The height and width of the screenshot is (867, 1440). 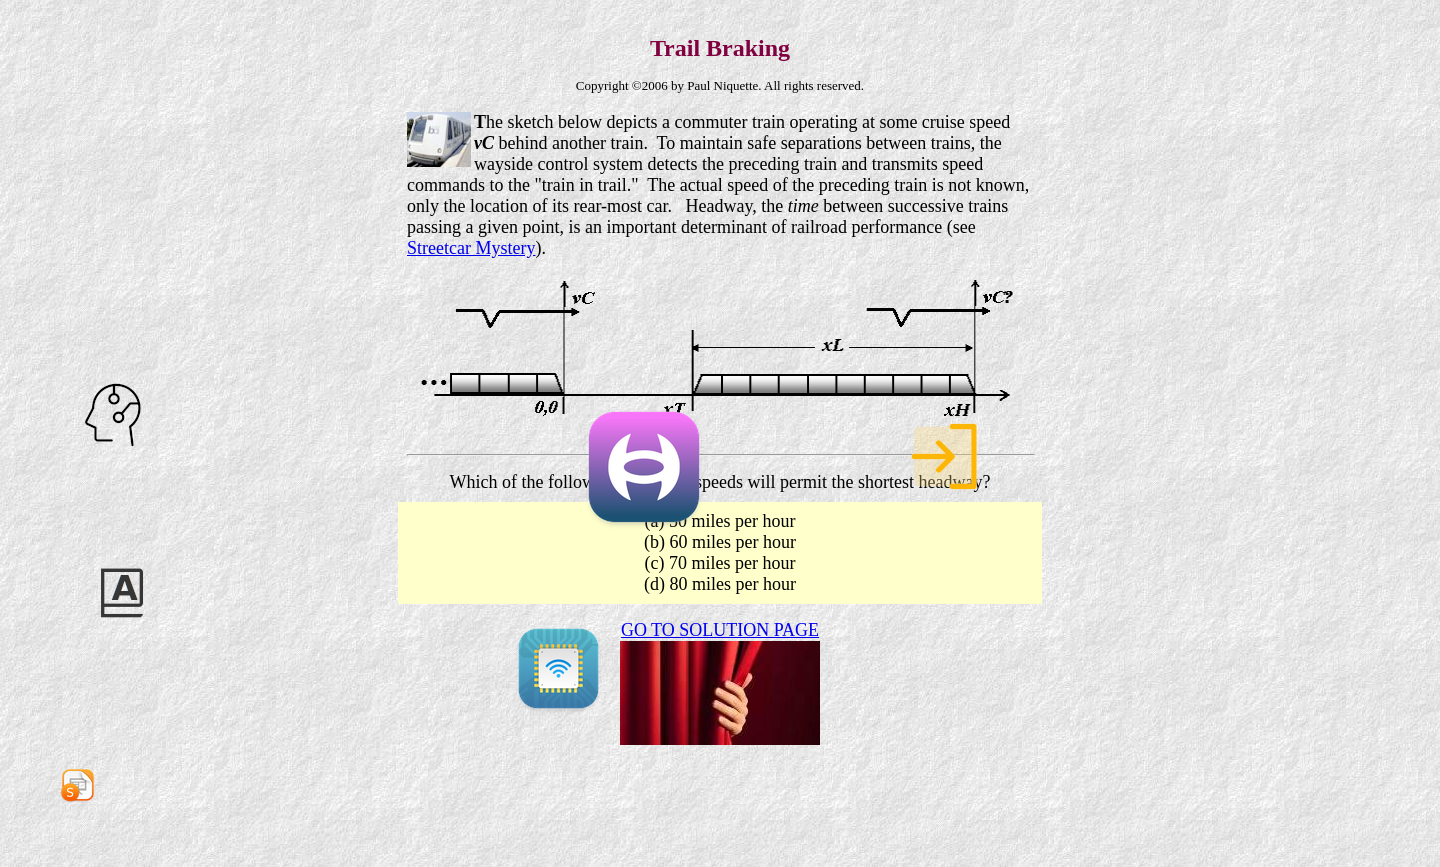 I want to click on open the dictionary app, so click(x=122, y=593).